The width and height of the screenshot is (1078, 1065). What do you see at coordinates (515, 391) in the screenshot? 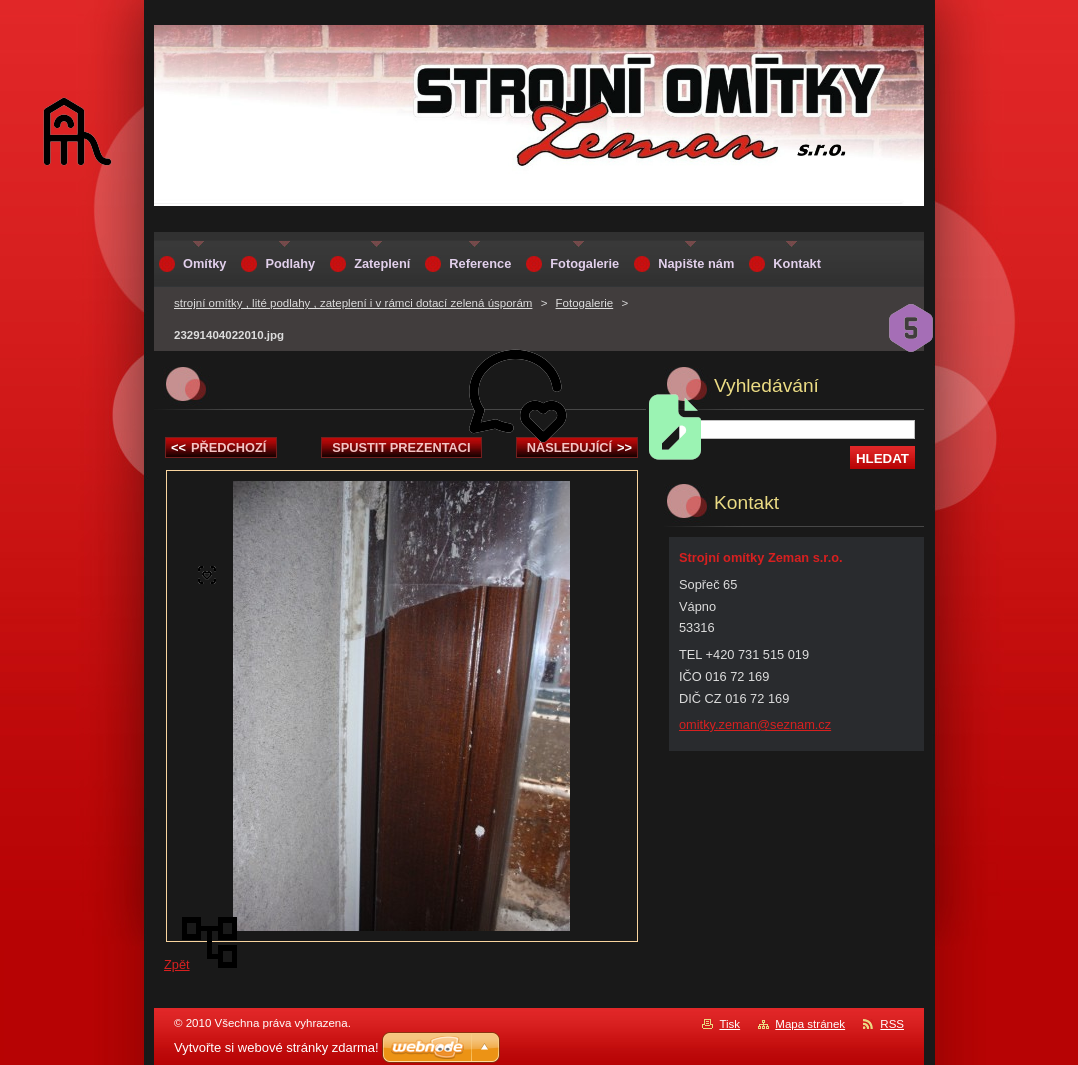
I see `view liked or favorited messages` at bounding box center [515, 391].